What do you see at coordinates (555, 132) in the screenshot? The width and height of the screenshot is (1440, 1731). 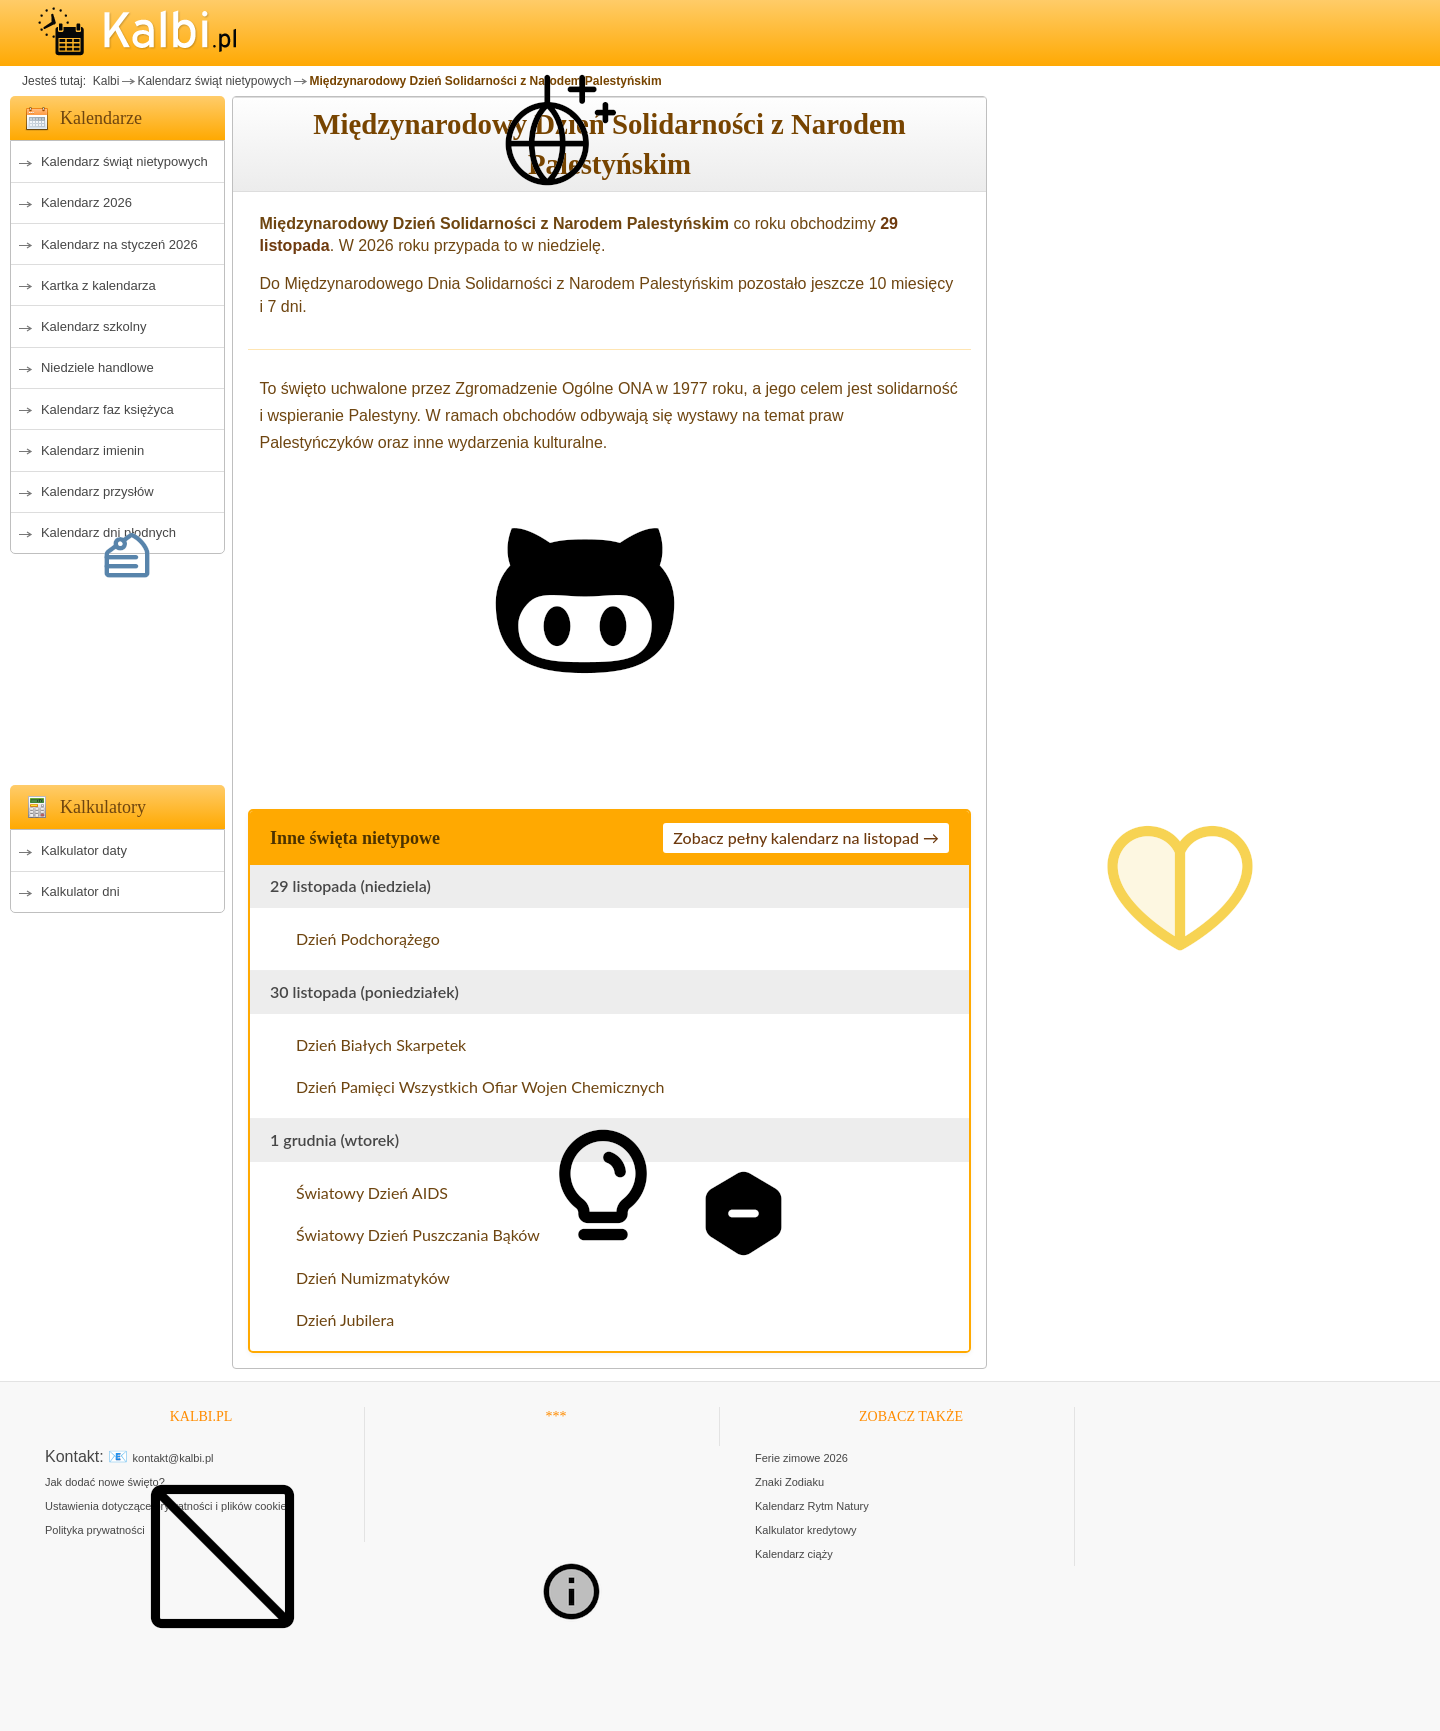 I see `access party or event mode` at bounding box center [555, 132].